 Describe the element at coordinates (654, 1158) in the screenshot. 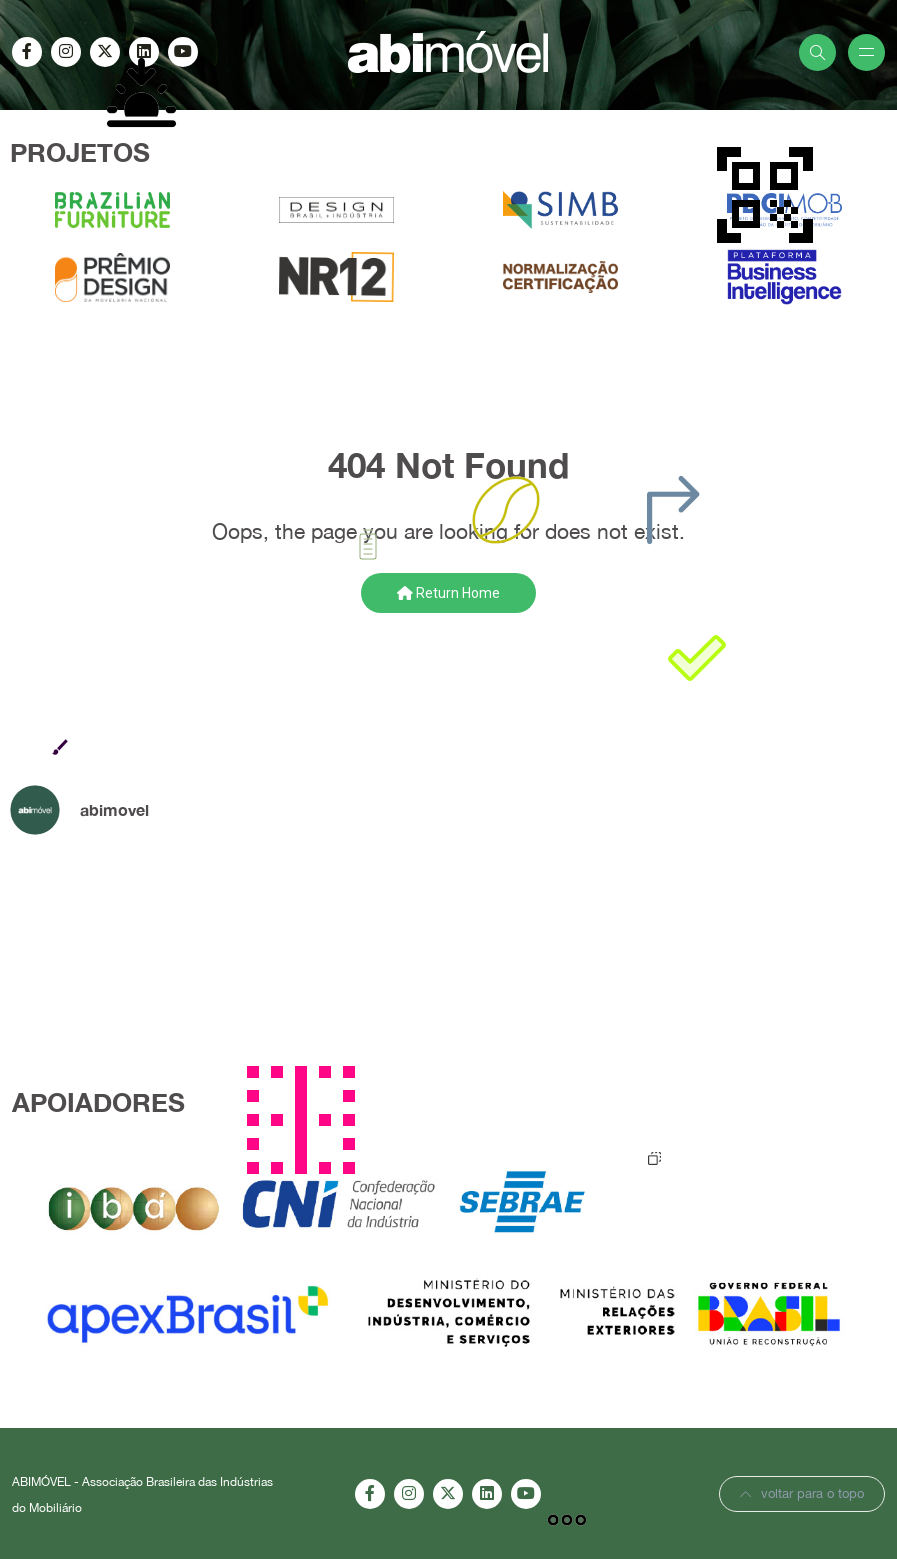

I see `send selected element to background layer` at that location.